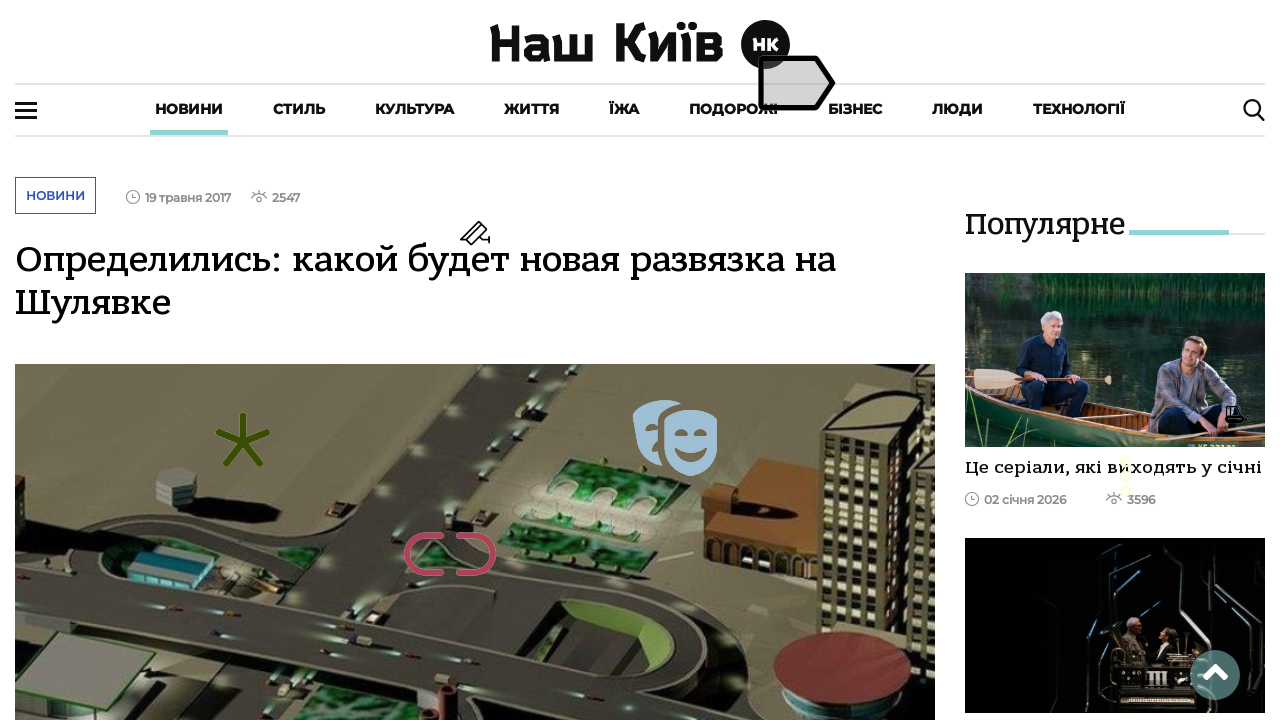 Image resolution: width=1280 pixels, height=720 pixels. What do you see at coordinates (1125, 476) in the screenshot?
I see `open more options menu` at bounding box center [1125, 476].